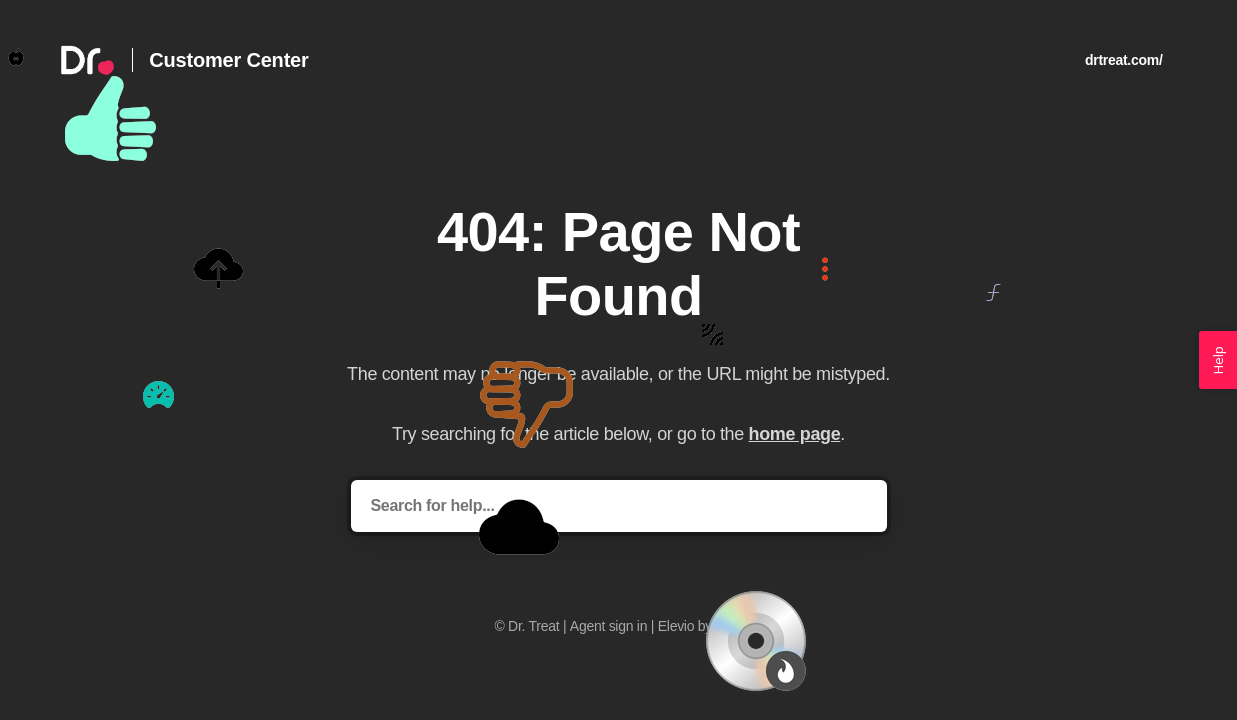  What do you see at coordinates (110, 118) in the screenshot?
I see `like or approve content` at bounding box center [110, 118].